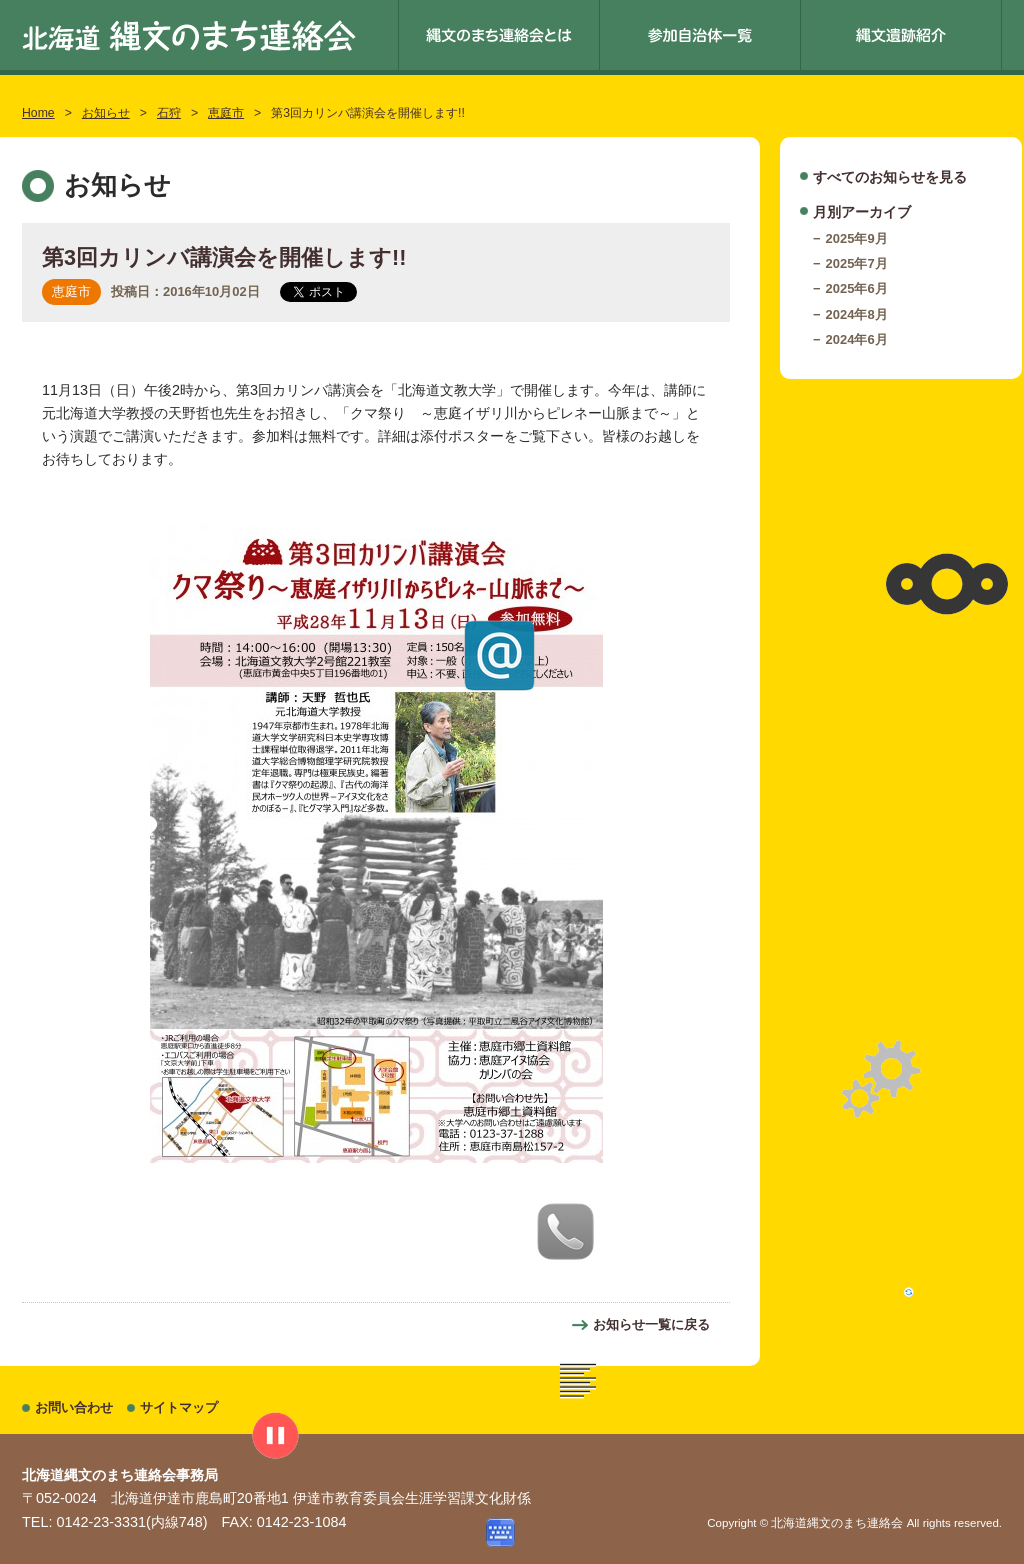  I want to click on manage online accounts and connected services, so click(499, 655).